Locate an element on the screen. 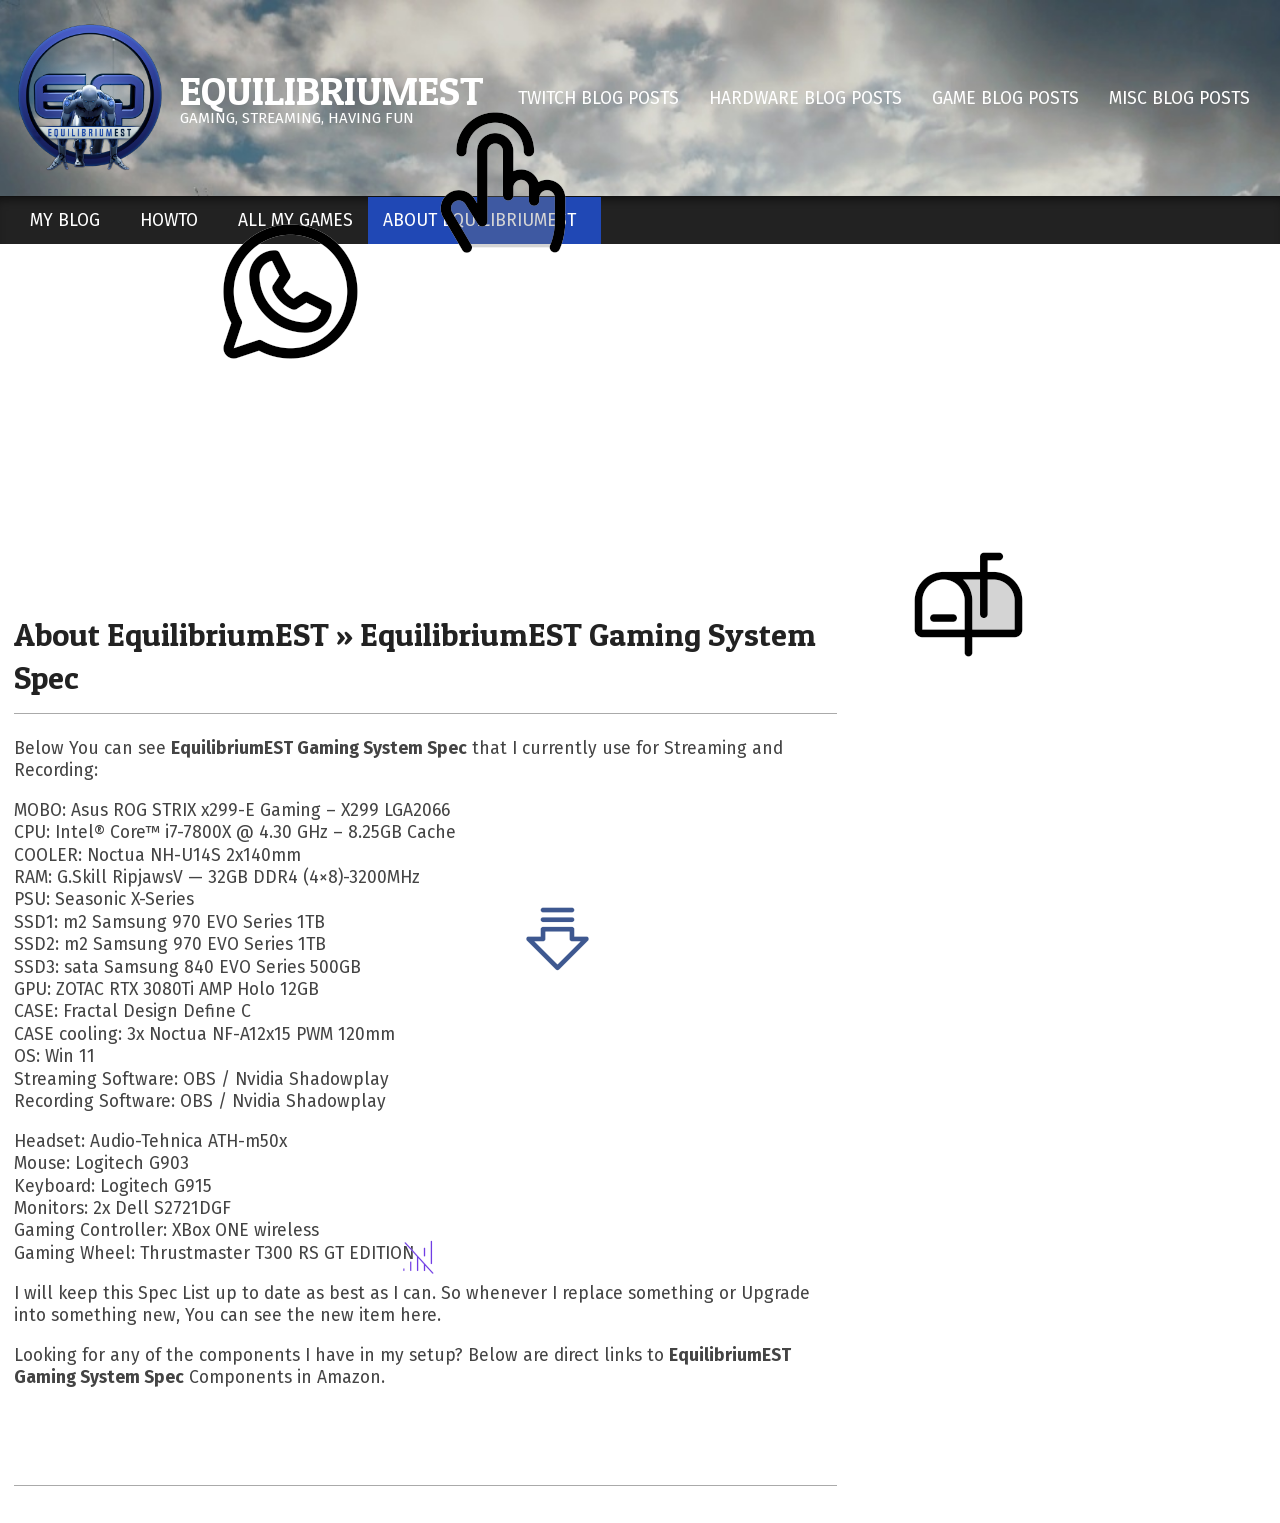 This screenshot has width=1280, height=1523. tap to interact with this element is located at coordinates (503, 185).